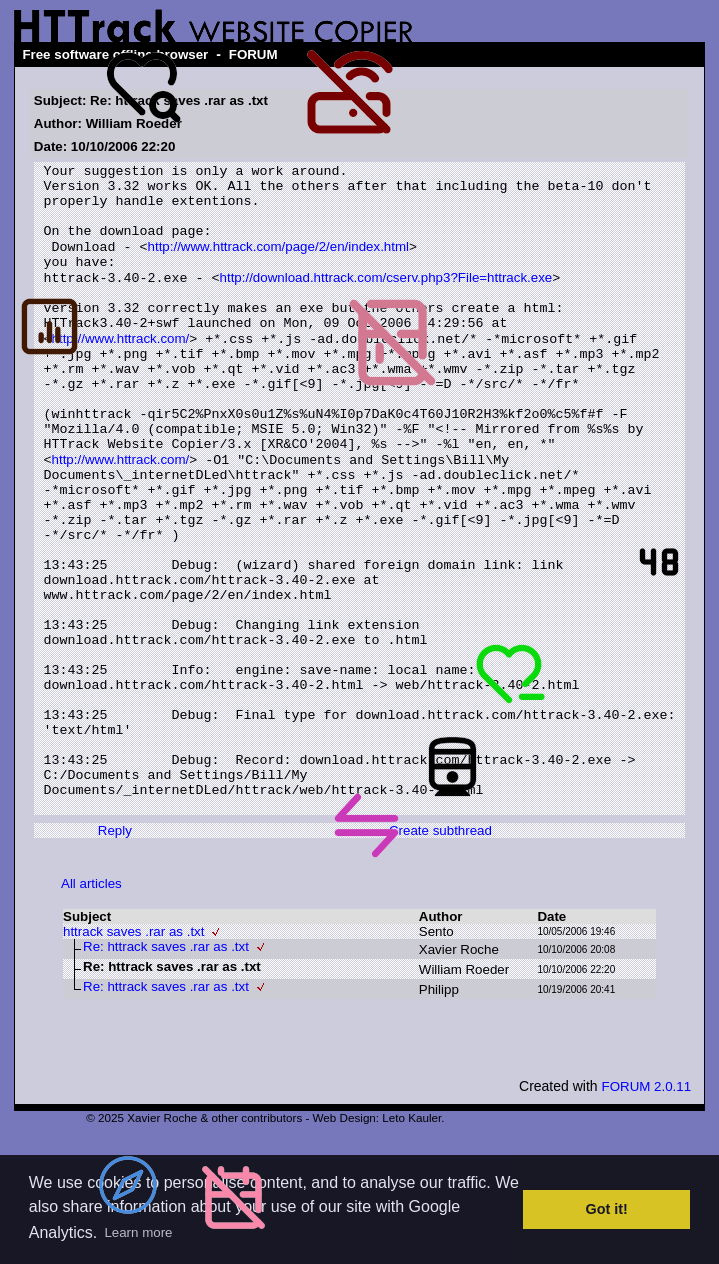 This screenshot has width=719, height=1264. Describe the element at coordinates (659, 562) in the screenshot. I see `indicates item number 48 in a list or sequence` at that location.